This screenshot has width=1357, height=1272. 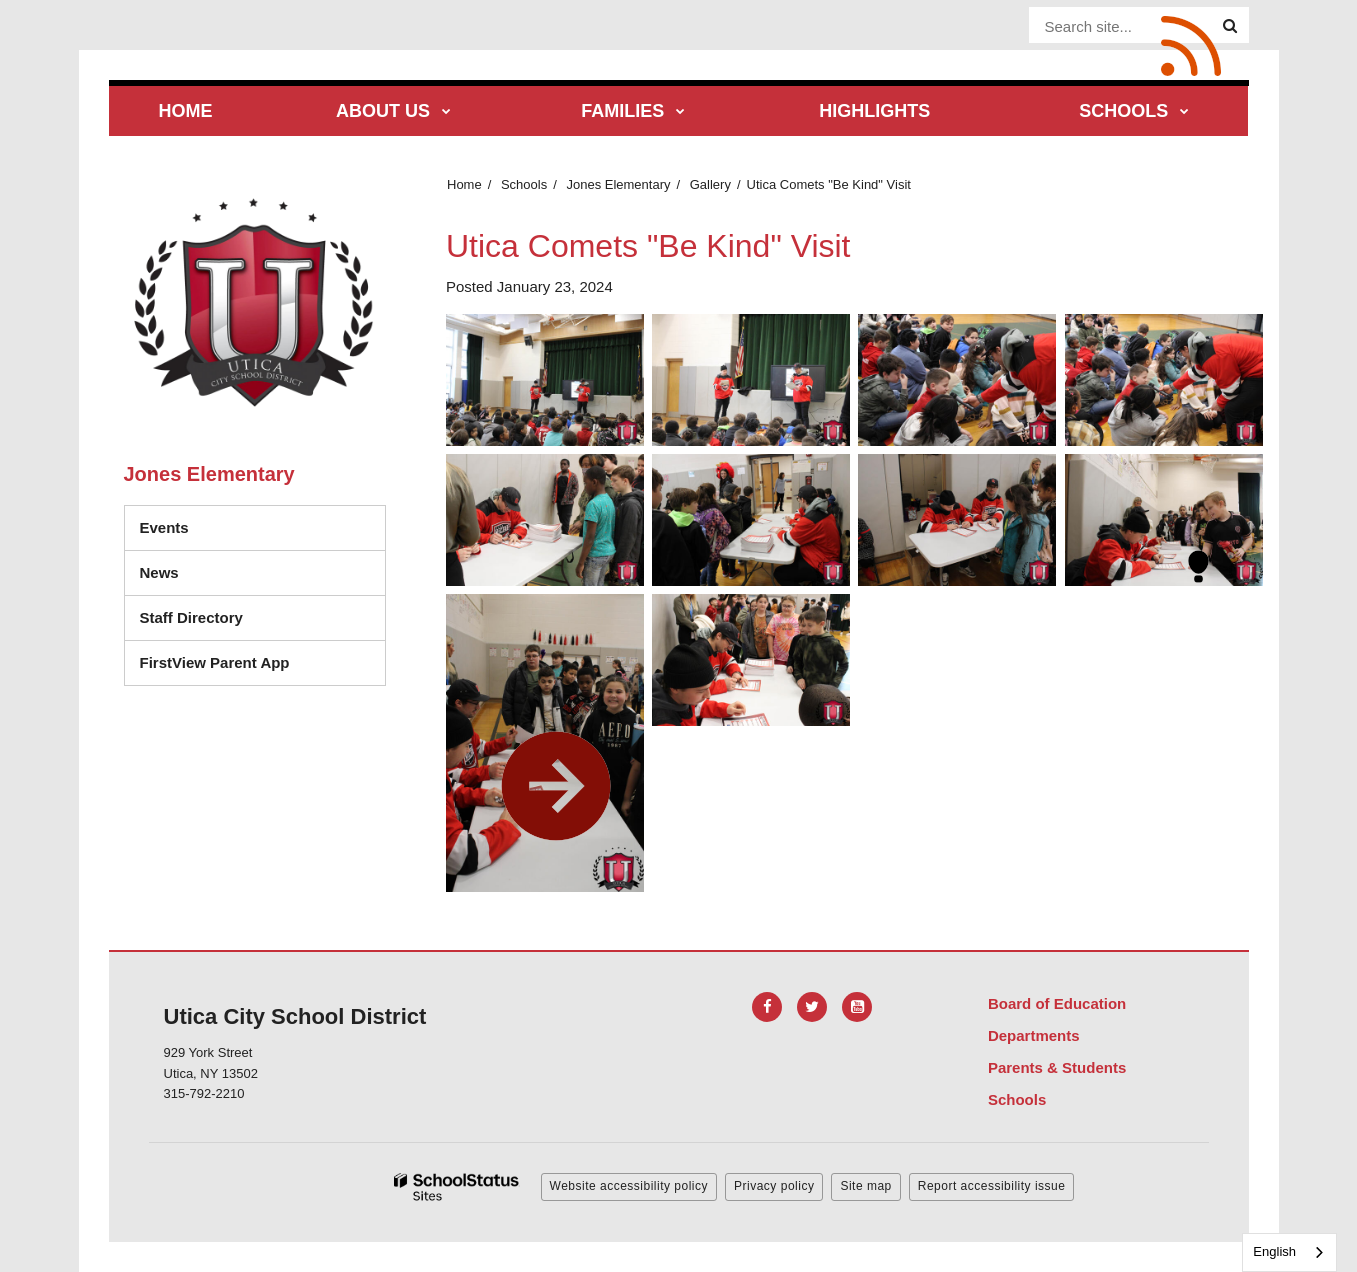 What do you see at coordinates (556, 786) in the screenshot?
I see `proceed to the next step` at bounding box center [556, 786].